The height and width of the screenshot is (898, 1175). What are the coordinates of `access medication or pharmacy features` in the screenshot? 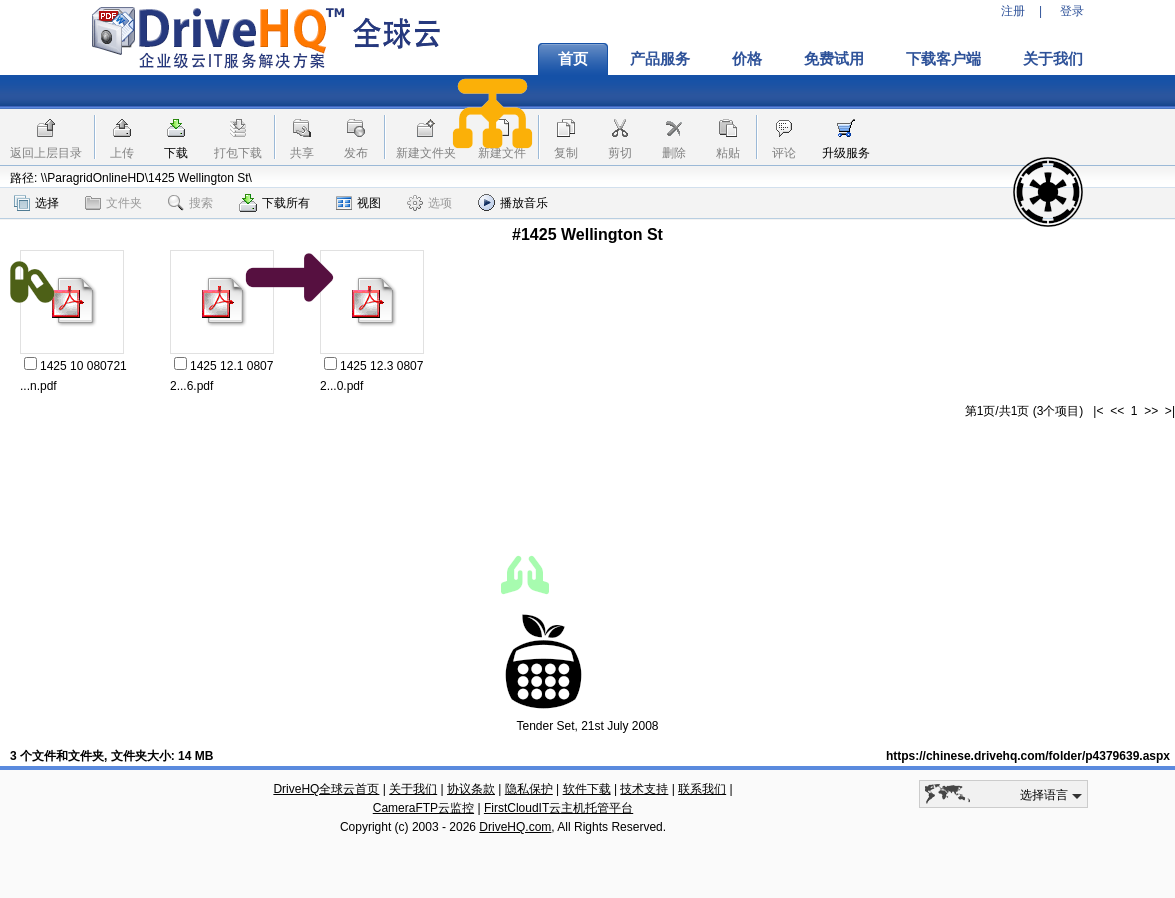 It's located at (31, 282).